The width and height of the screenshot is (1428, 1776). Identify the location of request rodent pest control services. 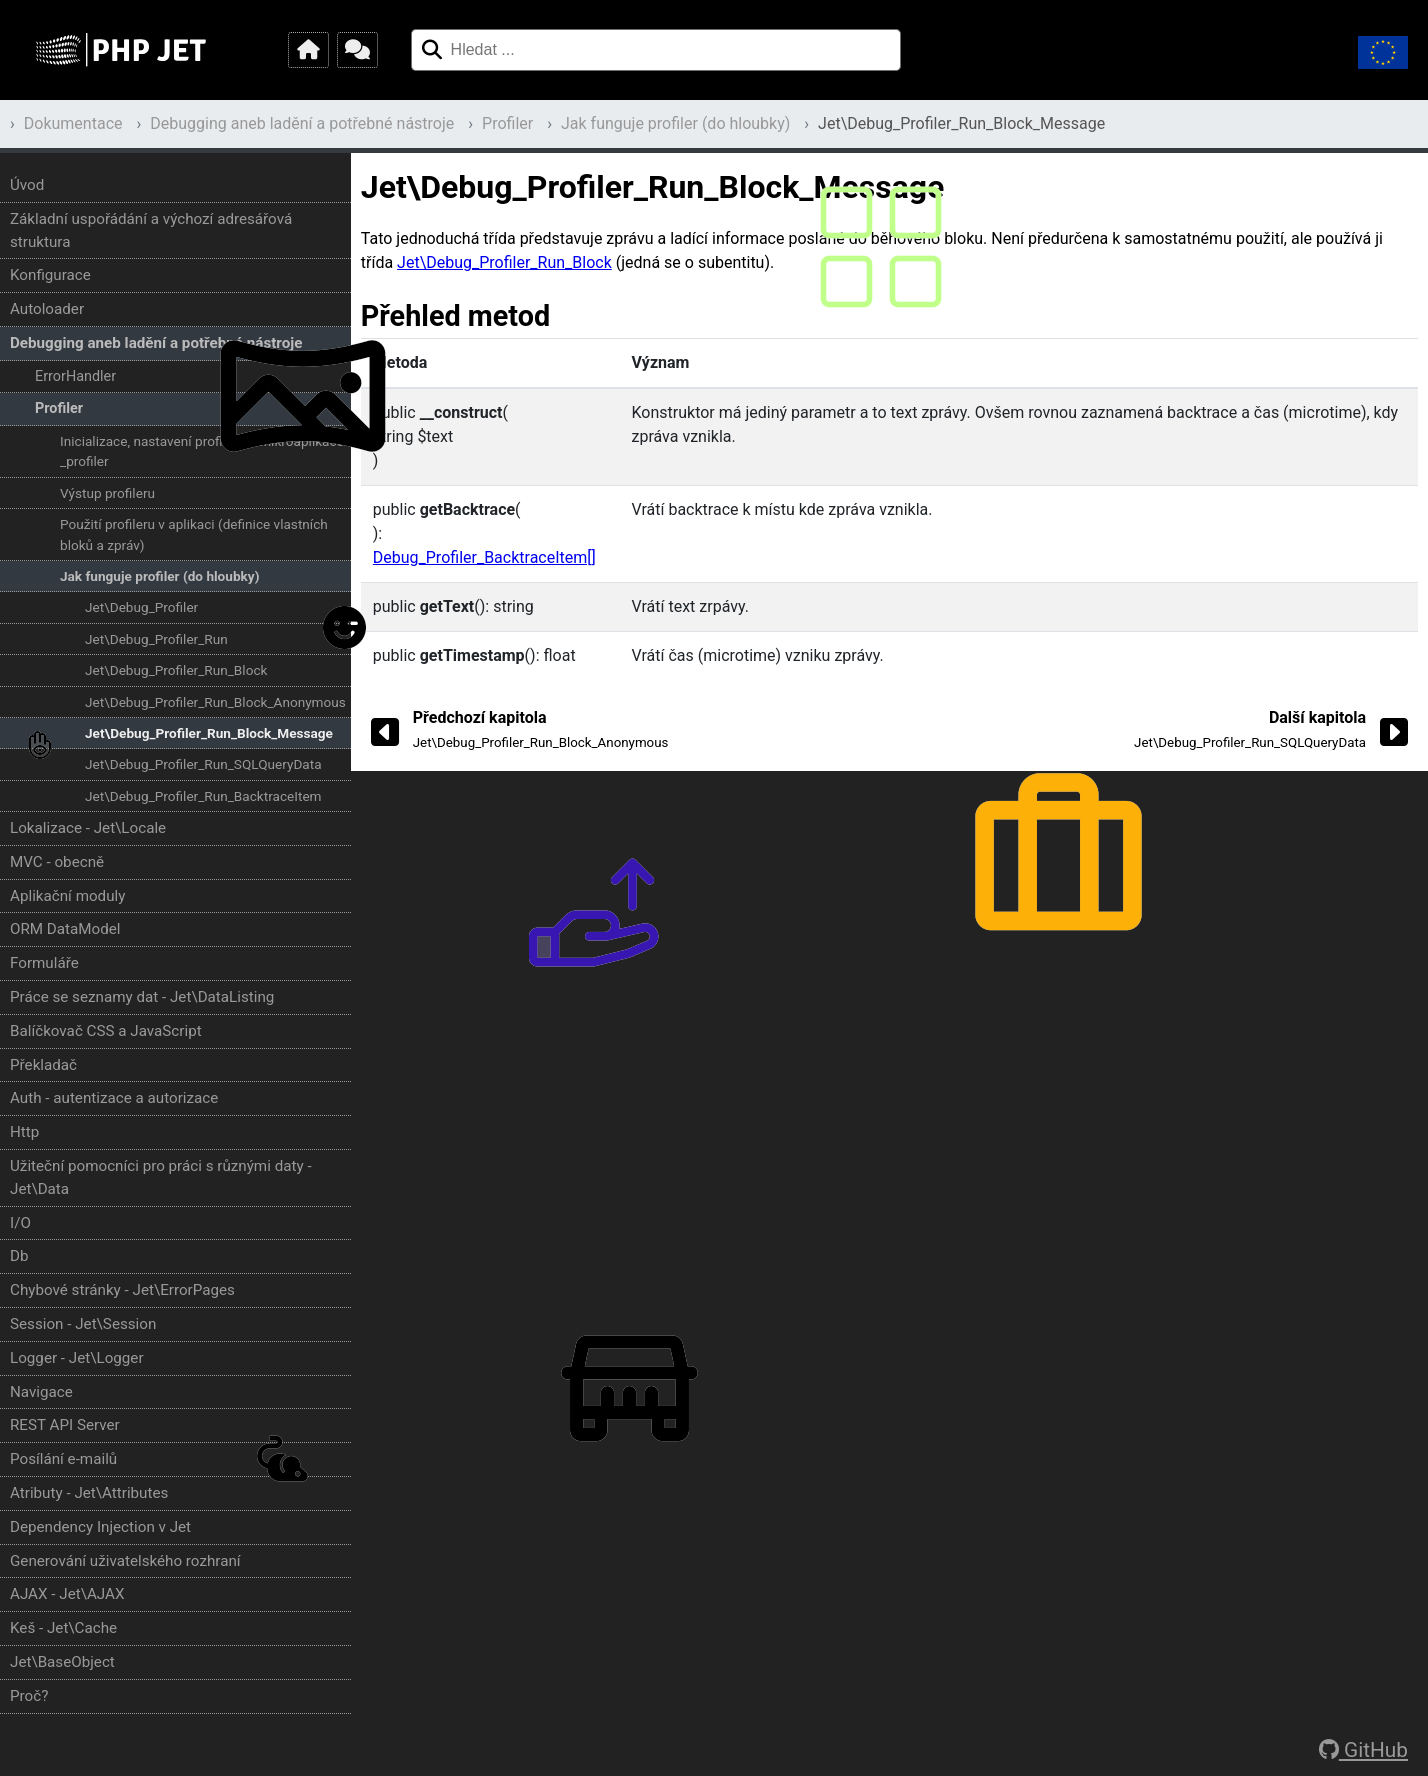
(282, 1458).